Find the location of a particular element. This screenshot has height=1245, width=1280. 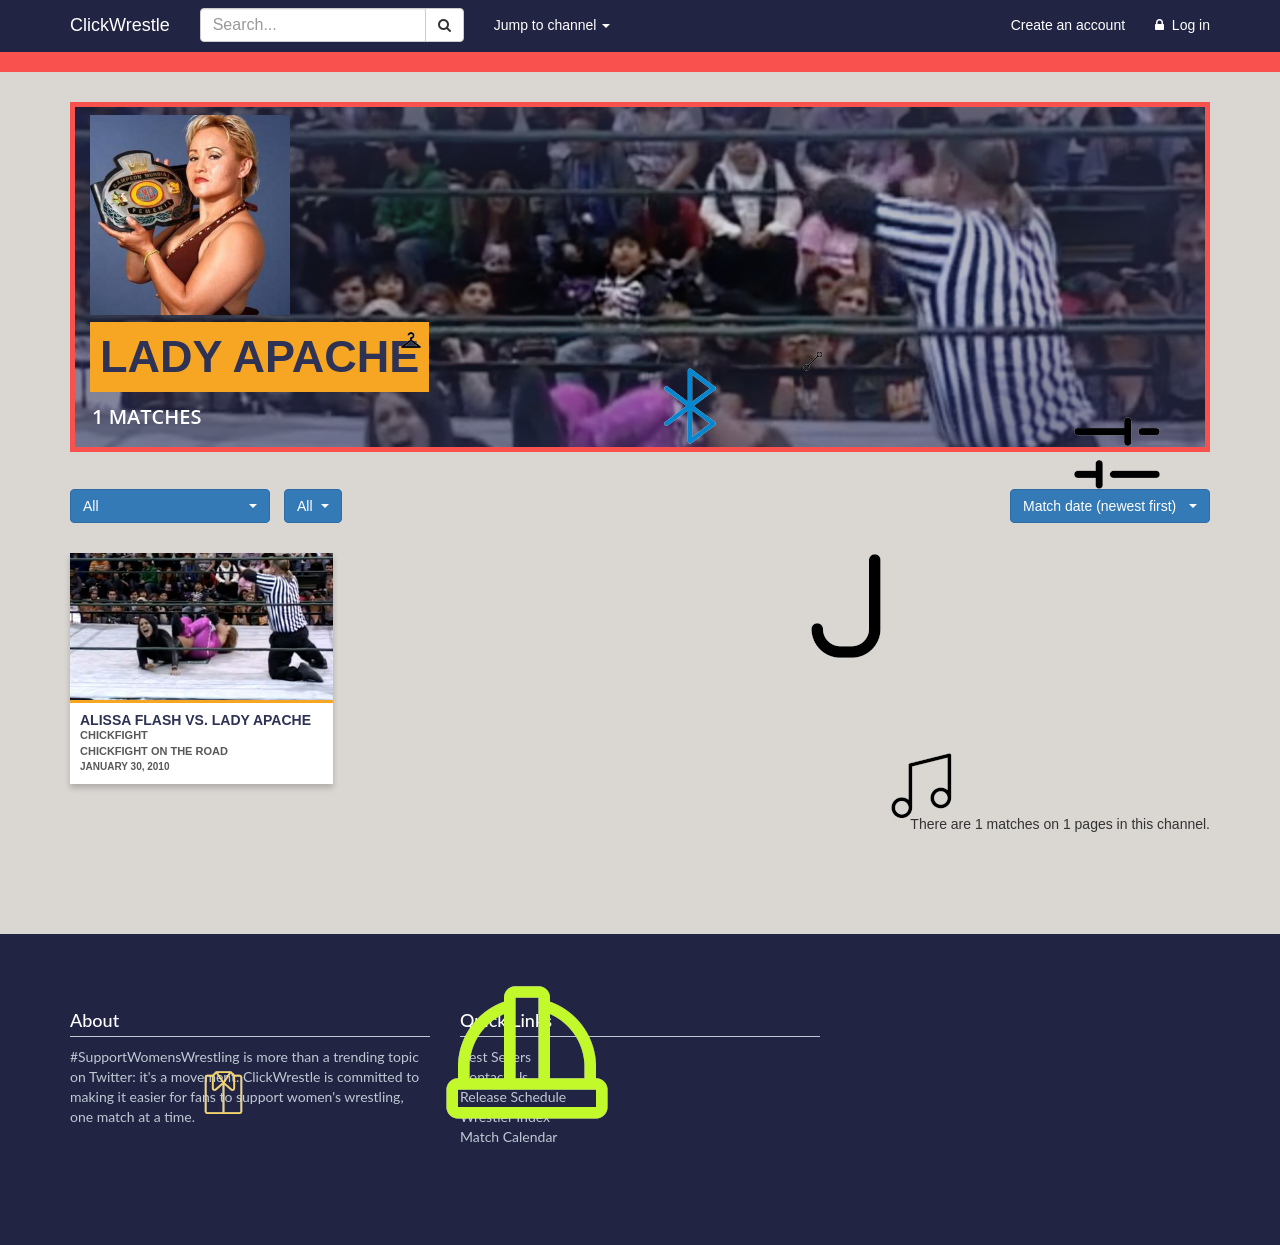

toggle bluetooth connectivity is located at coordinates (690, 406).